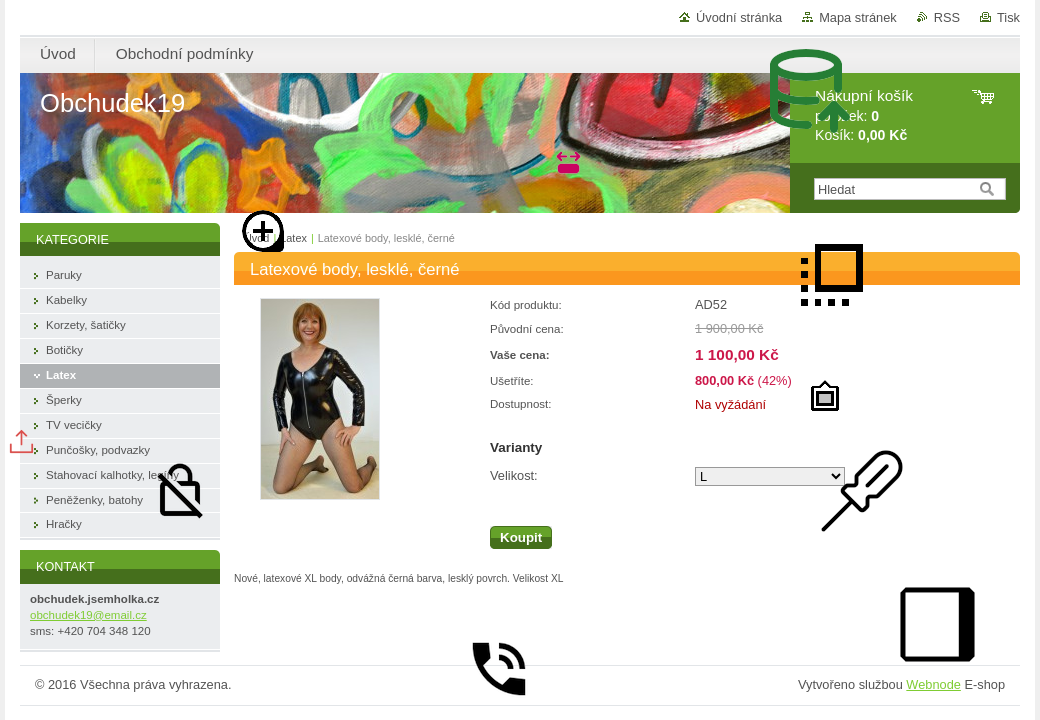 This screenshot has height=720, width=1040. I want to click on move activity bar to the right side of the layout, so click(937, 624).